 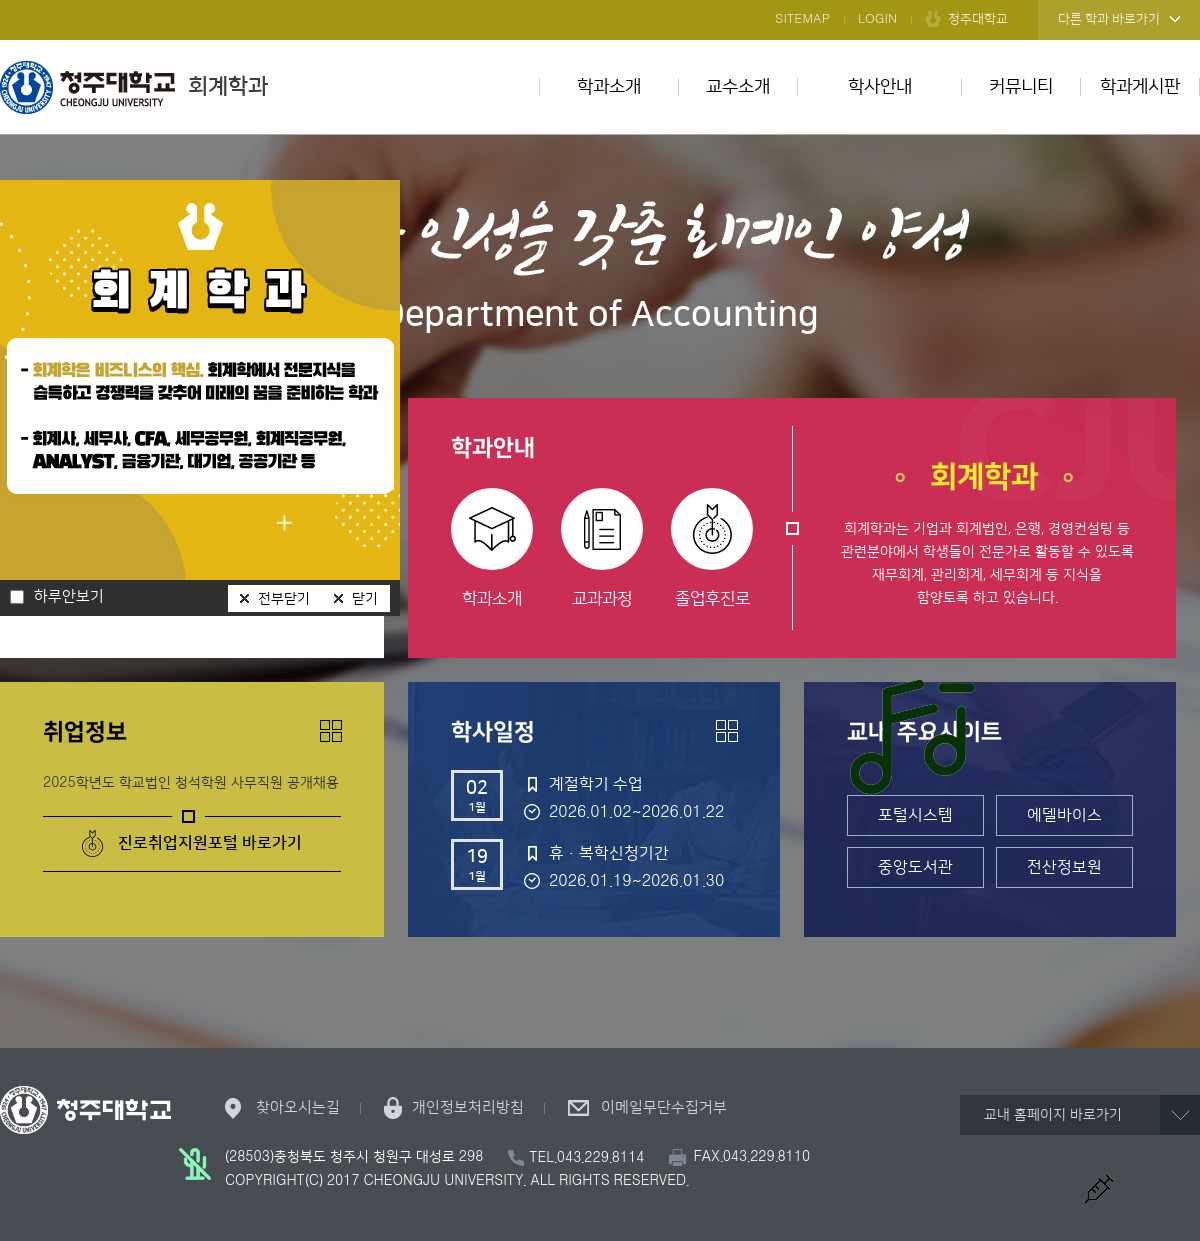 What do you see at coordinates (1099, 1189) in the screenshot?
I see `access medical or health-related features` at bounding box center [1099, 1189].